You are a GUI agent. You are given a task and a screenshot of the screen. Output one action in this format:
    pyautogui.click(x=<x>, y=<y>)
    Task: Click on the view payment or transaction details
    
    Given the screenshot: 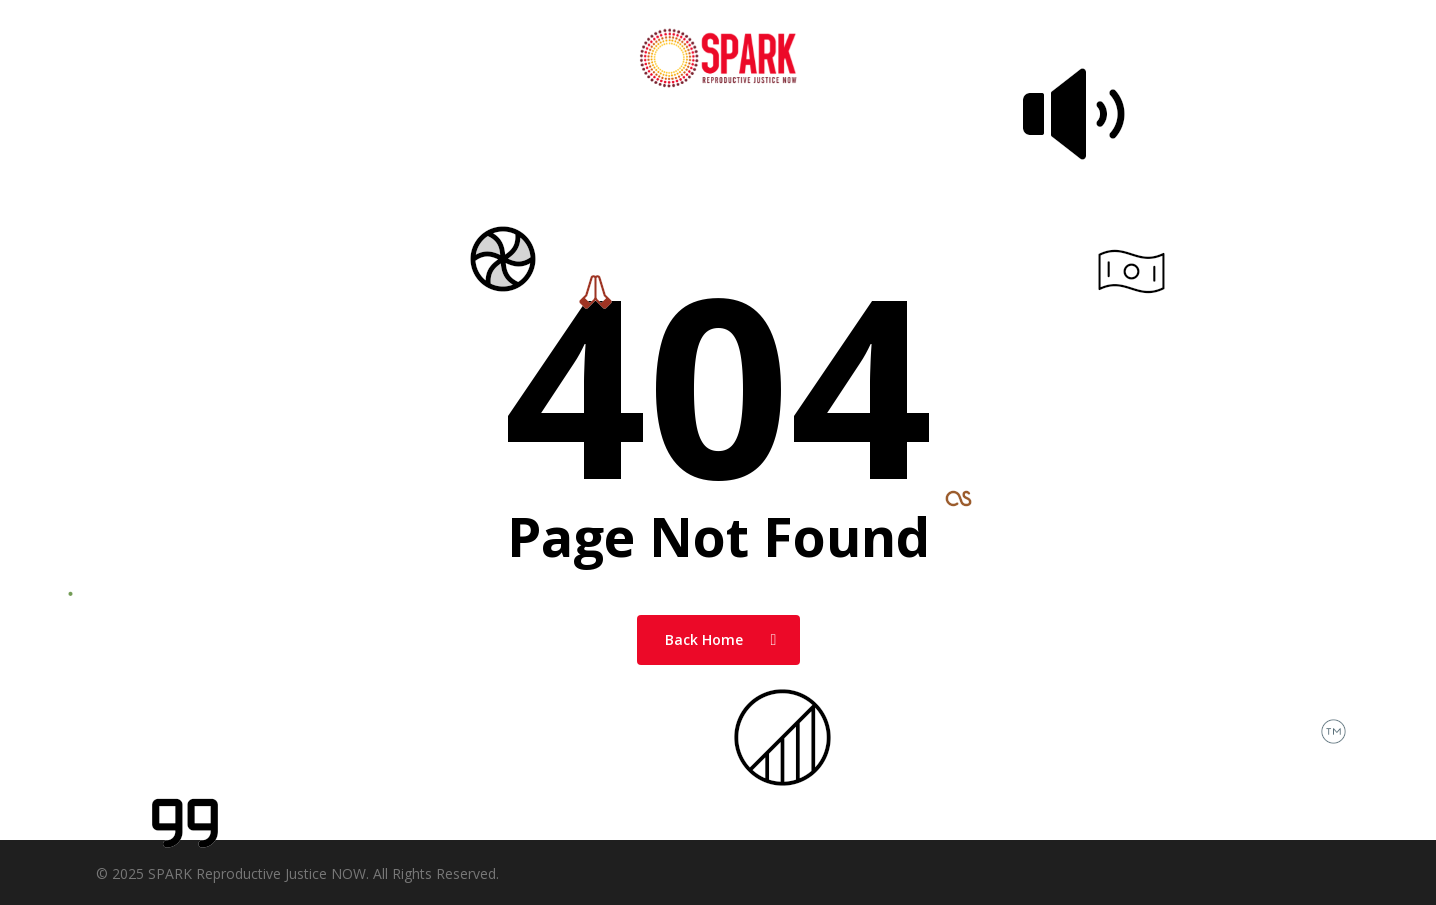 What is the action you would take?
    pyautogui.click(x=1131, y=271)
    